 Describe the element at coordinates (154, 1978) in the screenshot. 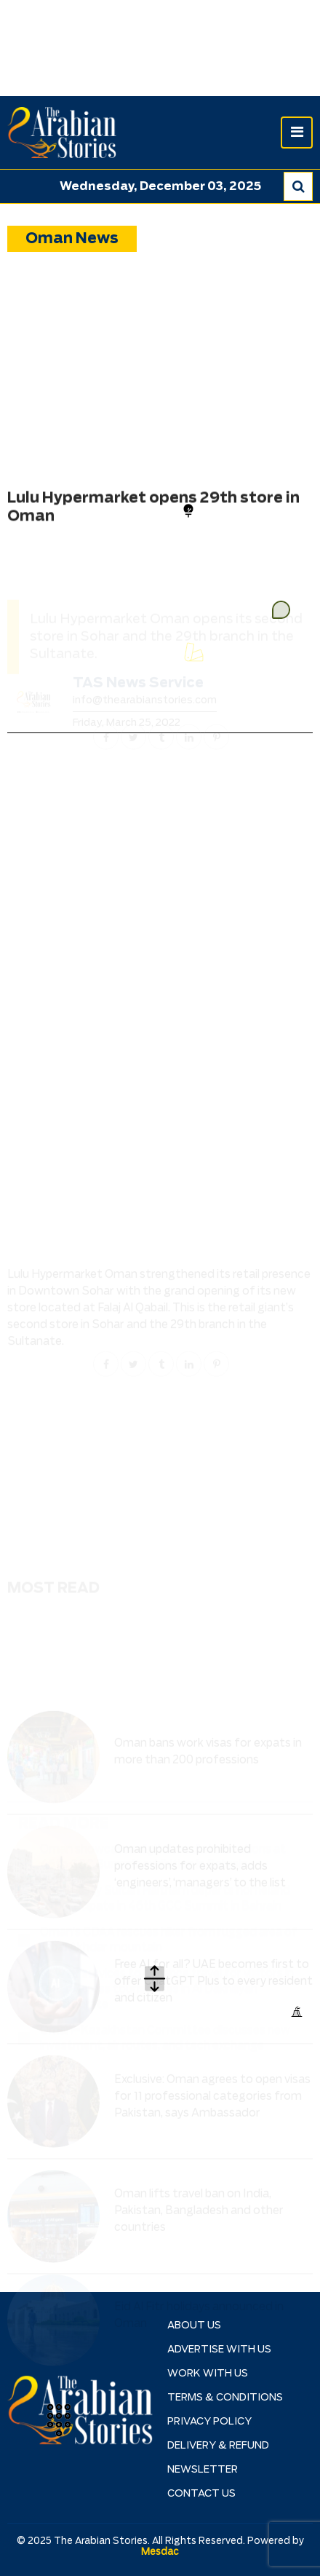

I see `expand content vertically` at that location.